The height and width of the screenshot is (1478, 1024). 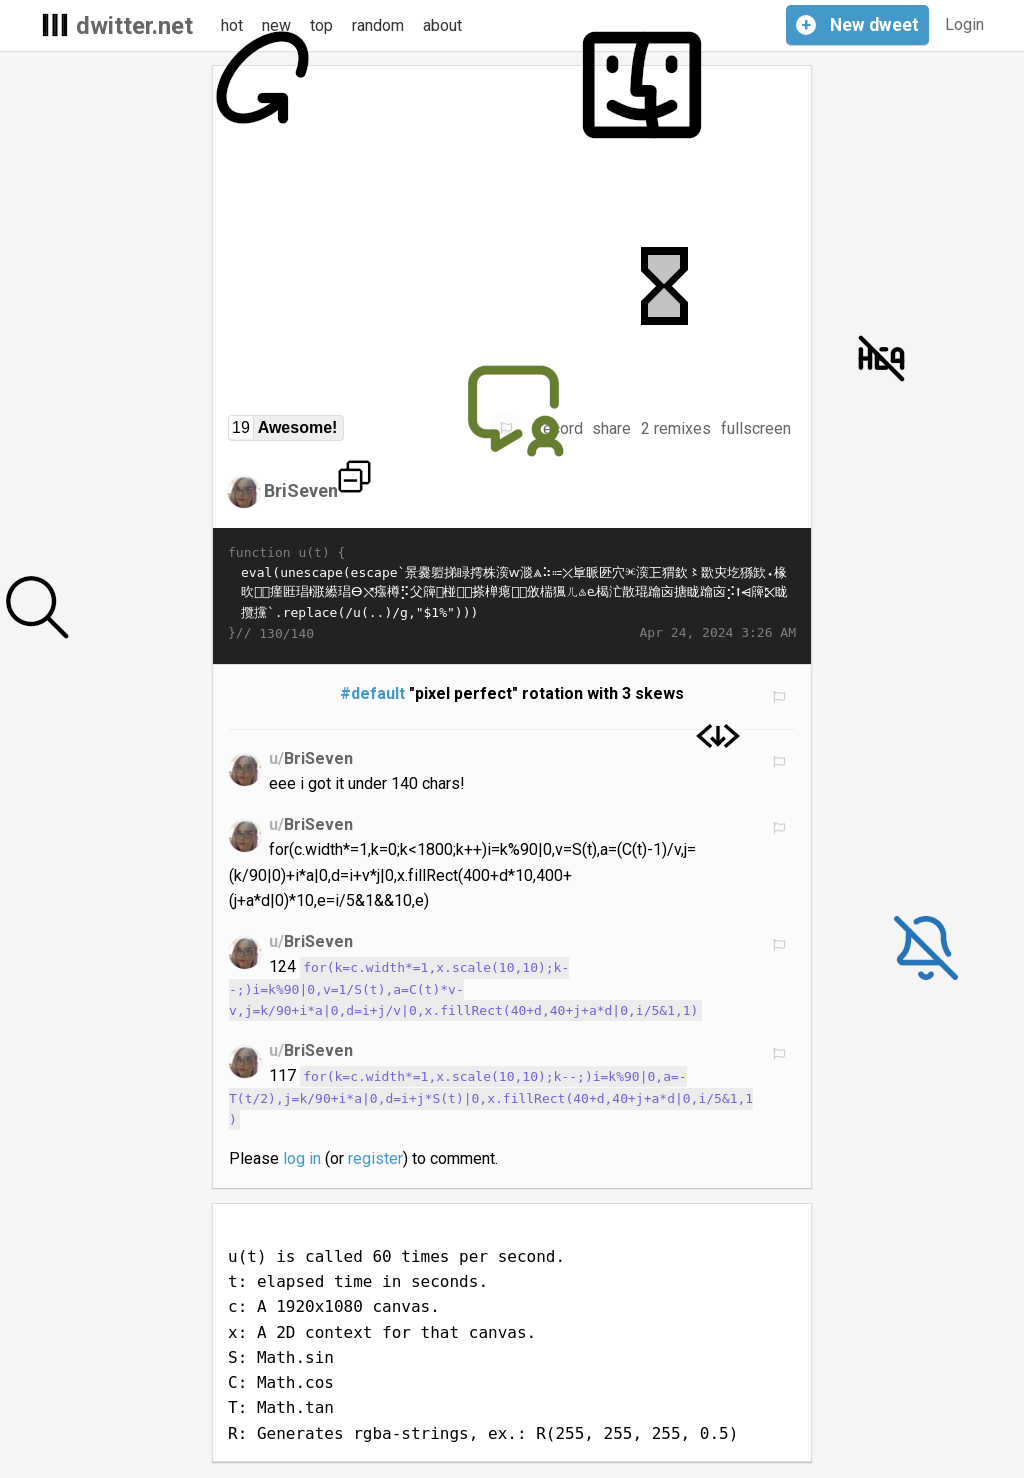 What do you see at coordinates (926, 948) in the screenshot?
I see `mute notifications` at bounding box center [926, 948].